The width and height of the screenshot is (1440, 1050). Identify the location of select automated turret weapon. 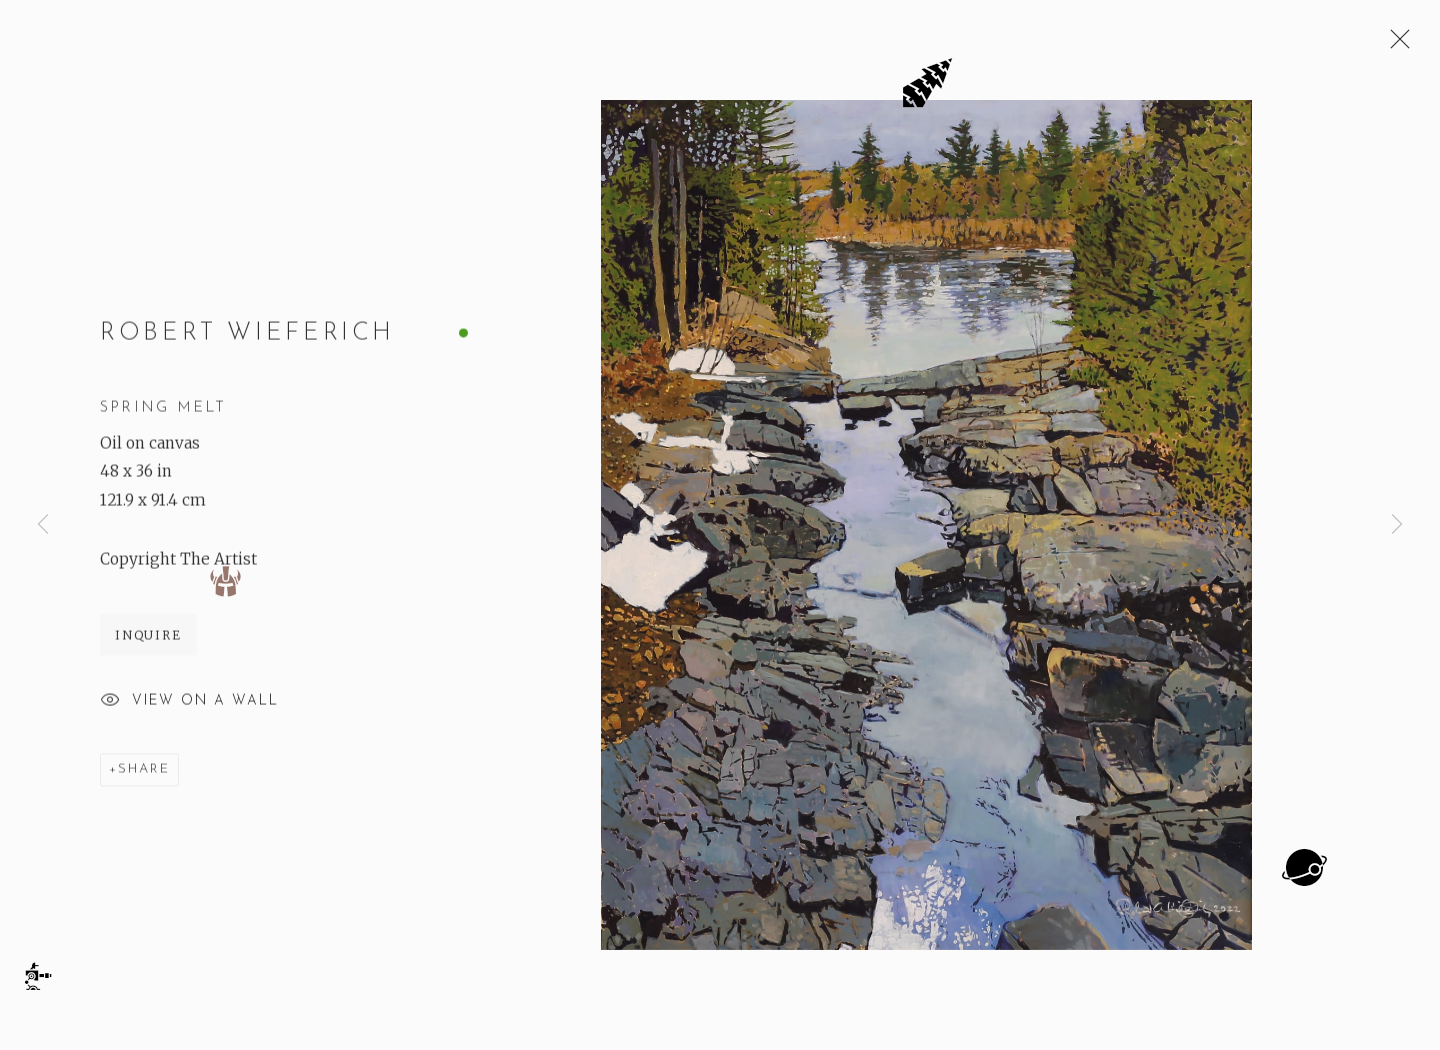
(38, 976).